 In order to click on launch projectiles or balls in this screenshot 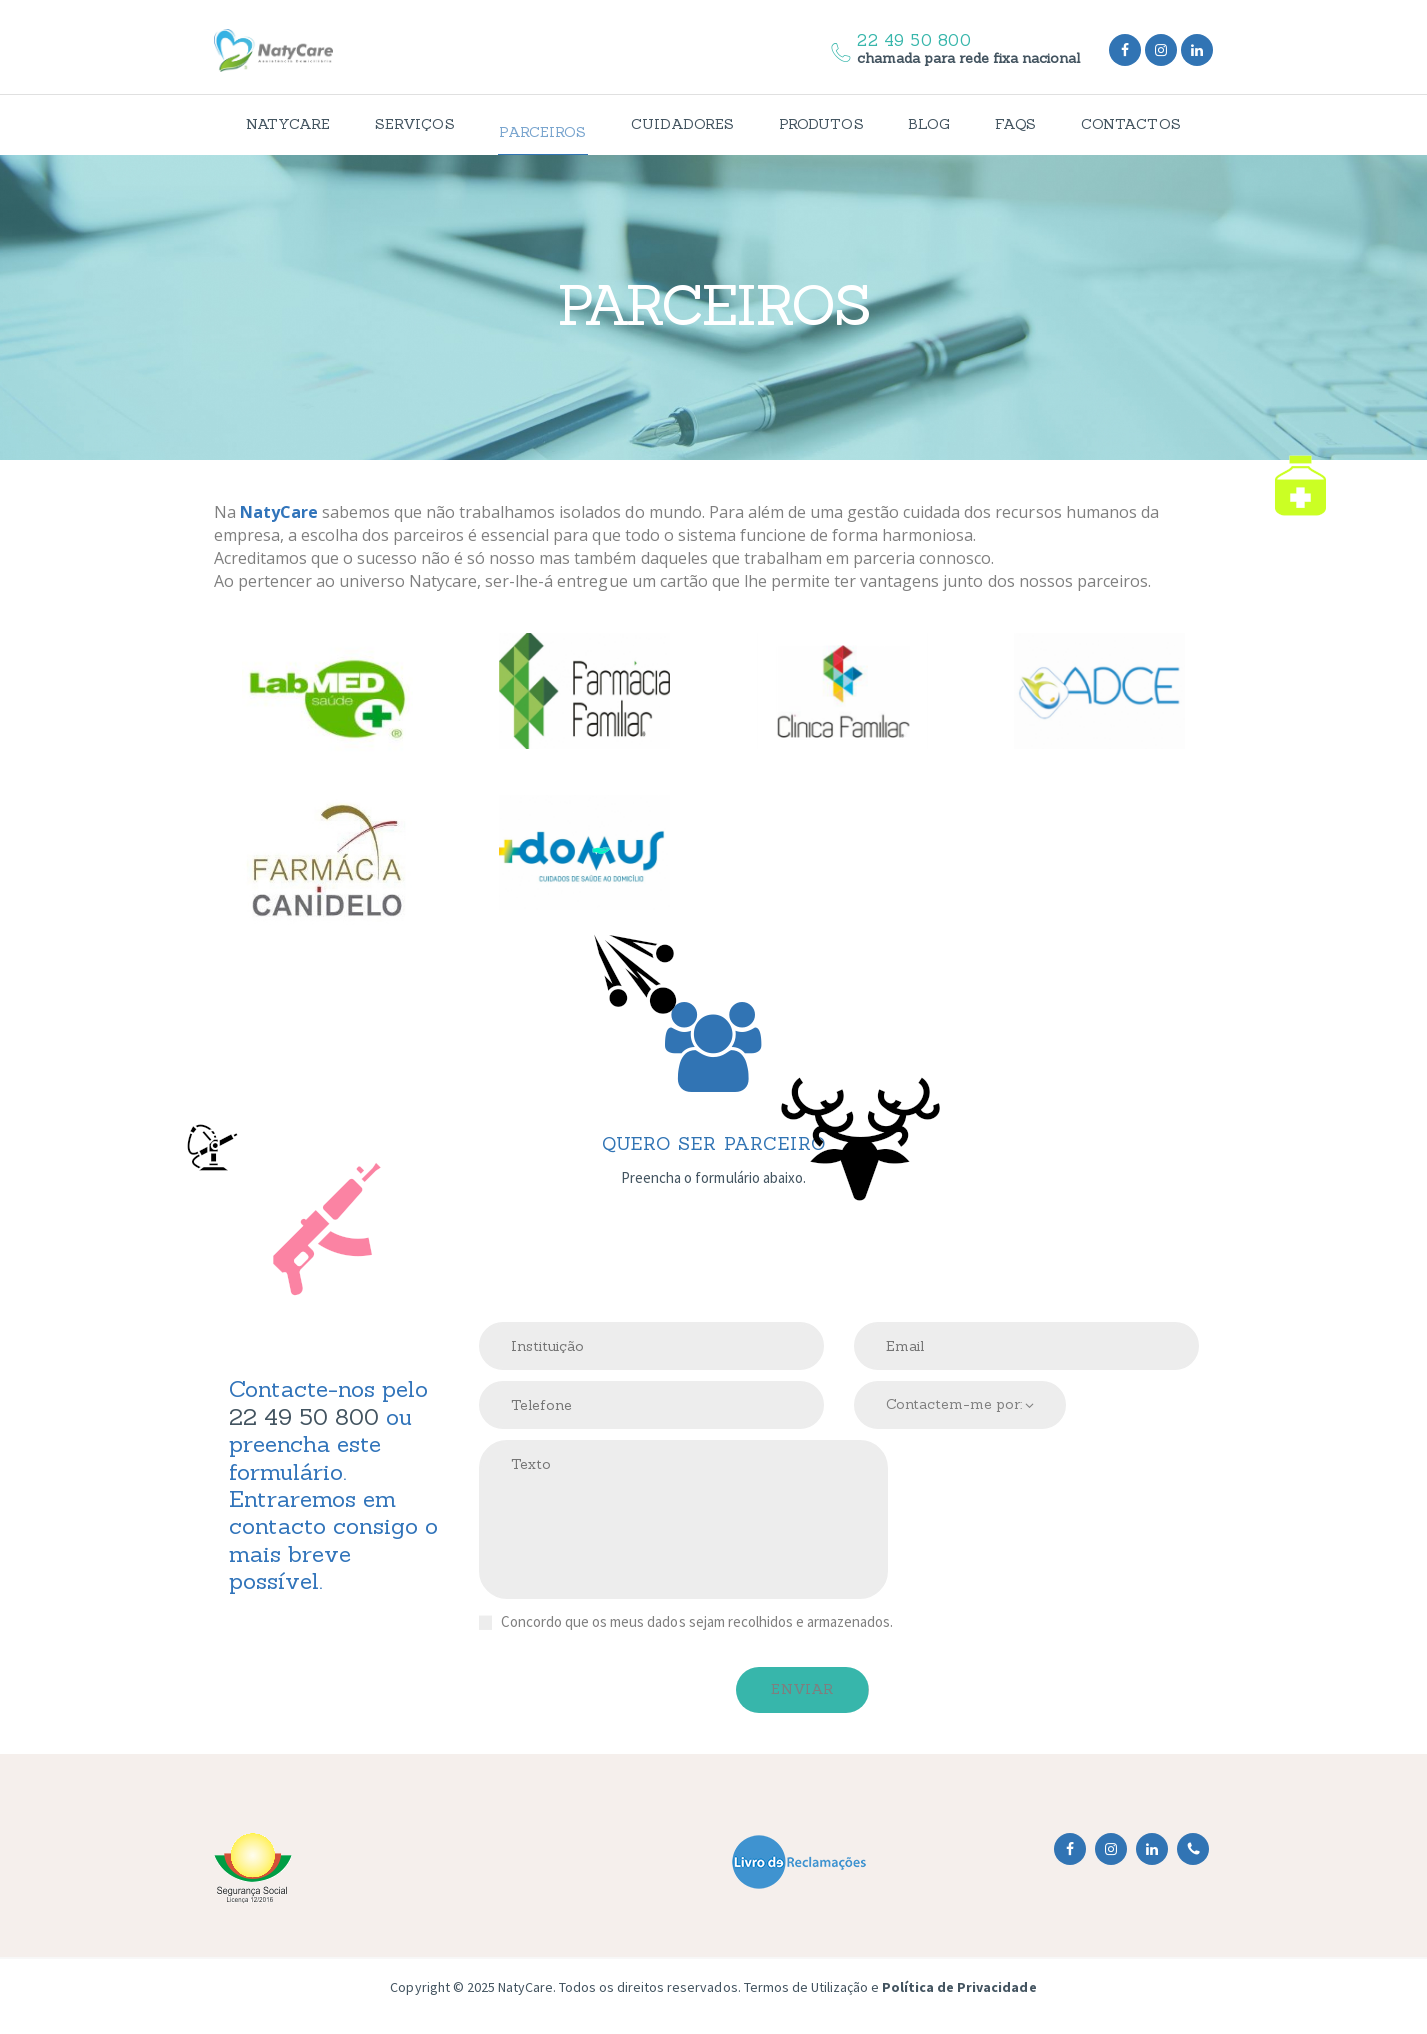, I will do `click(636, 972)`.